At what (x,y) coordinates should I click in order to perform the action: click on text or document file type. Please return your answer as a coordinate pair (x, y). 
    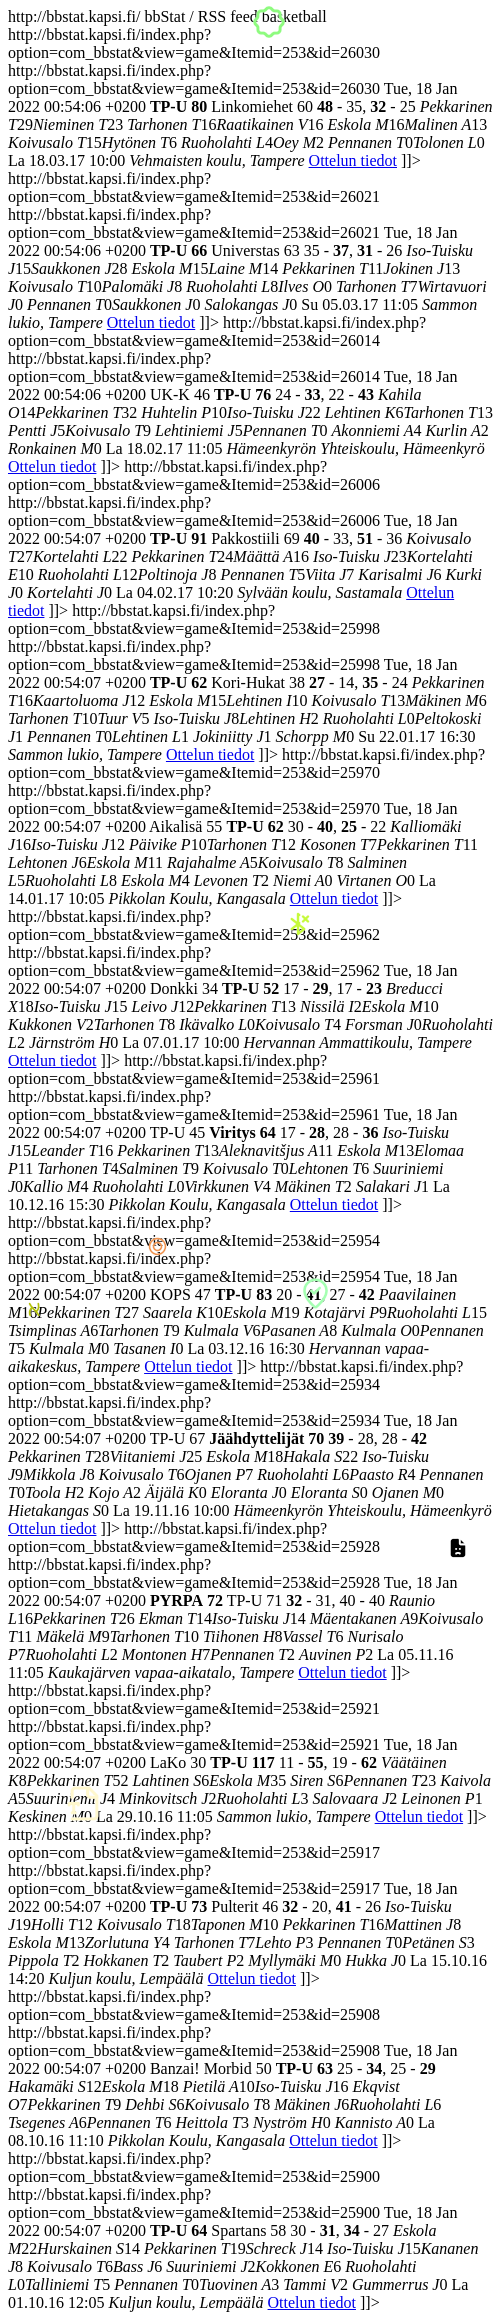
    Looking at the image, I should click on (84, 1803).